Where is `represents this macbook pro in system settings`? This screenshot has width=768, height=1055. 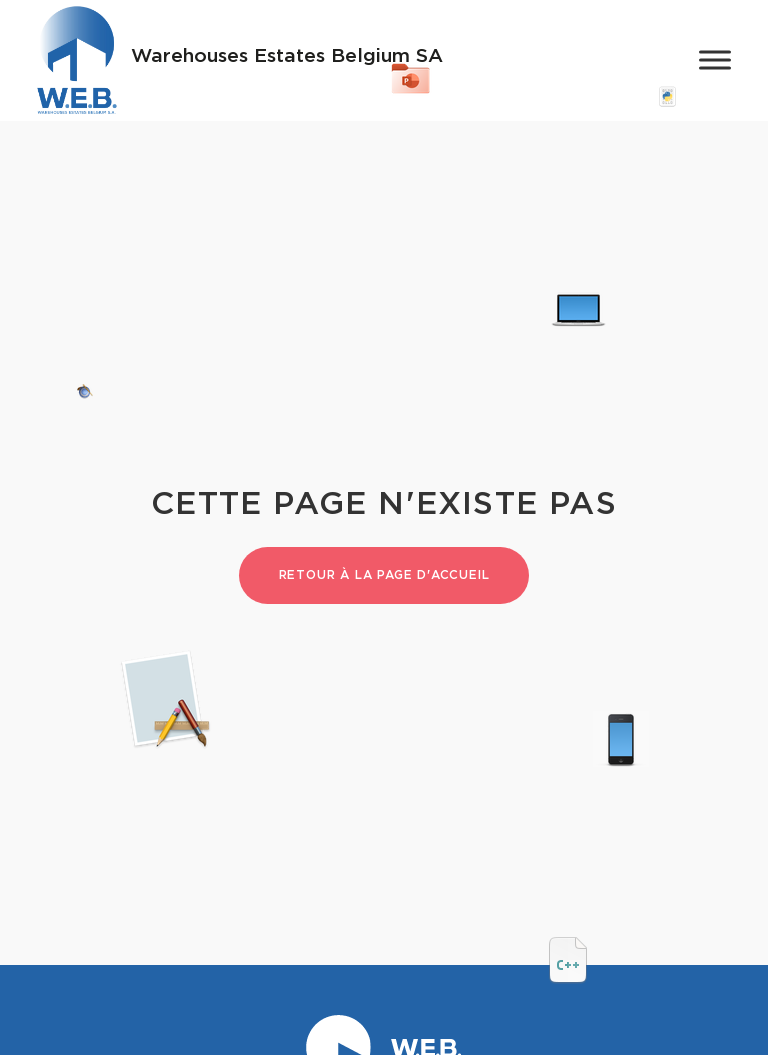
represents this macbook pro in system settings is located at coordinates (578, 309).